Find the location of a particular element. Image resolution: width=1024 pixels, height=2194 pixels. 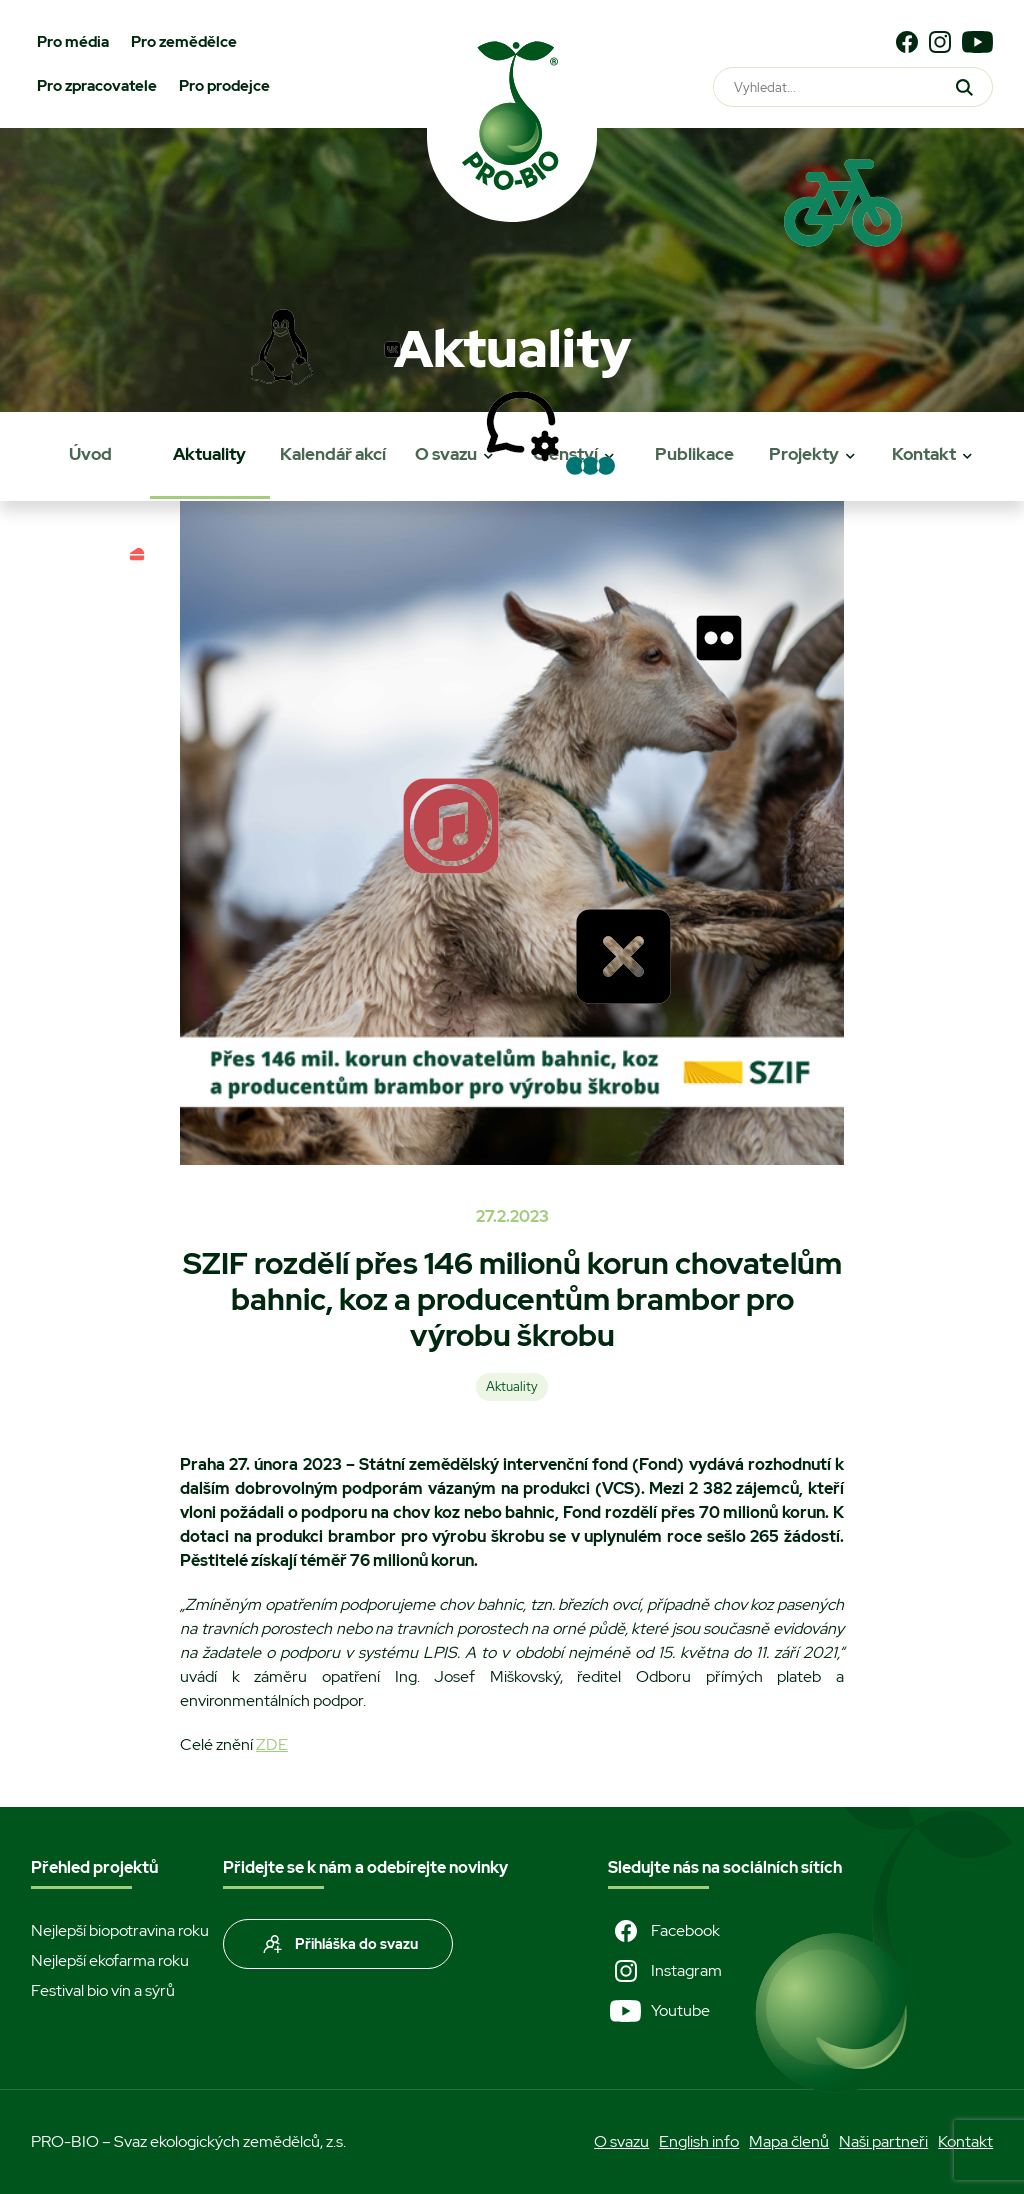

indicates linux operating system compatibility is located at coordinates (282, 347).